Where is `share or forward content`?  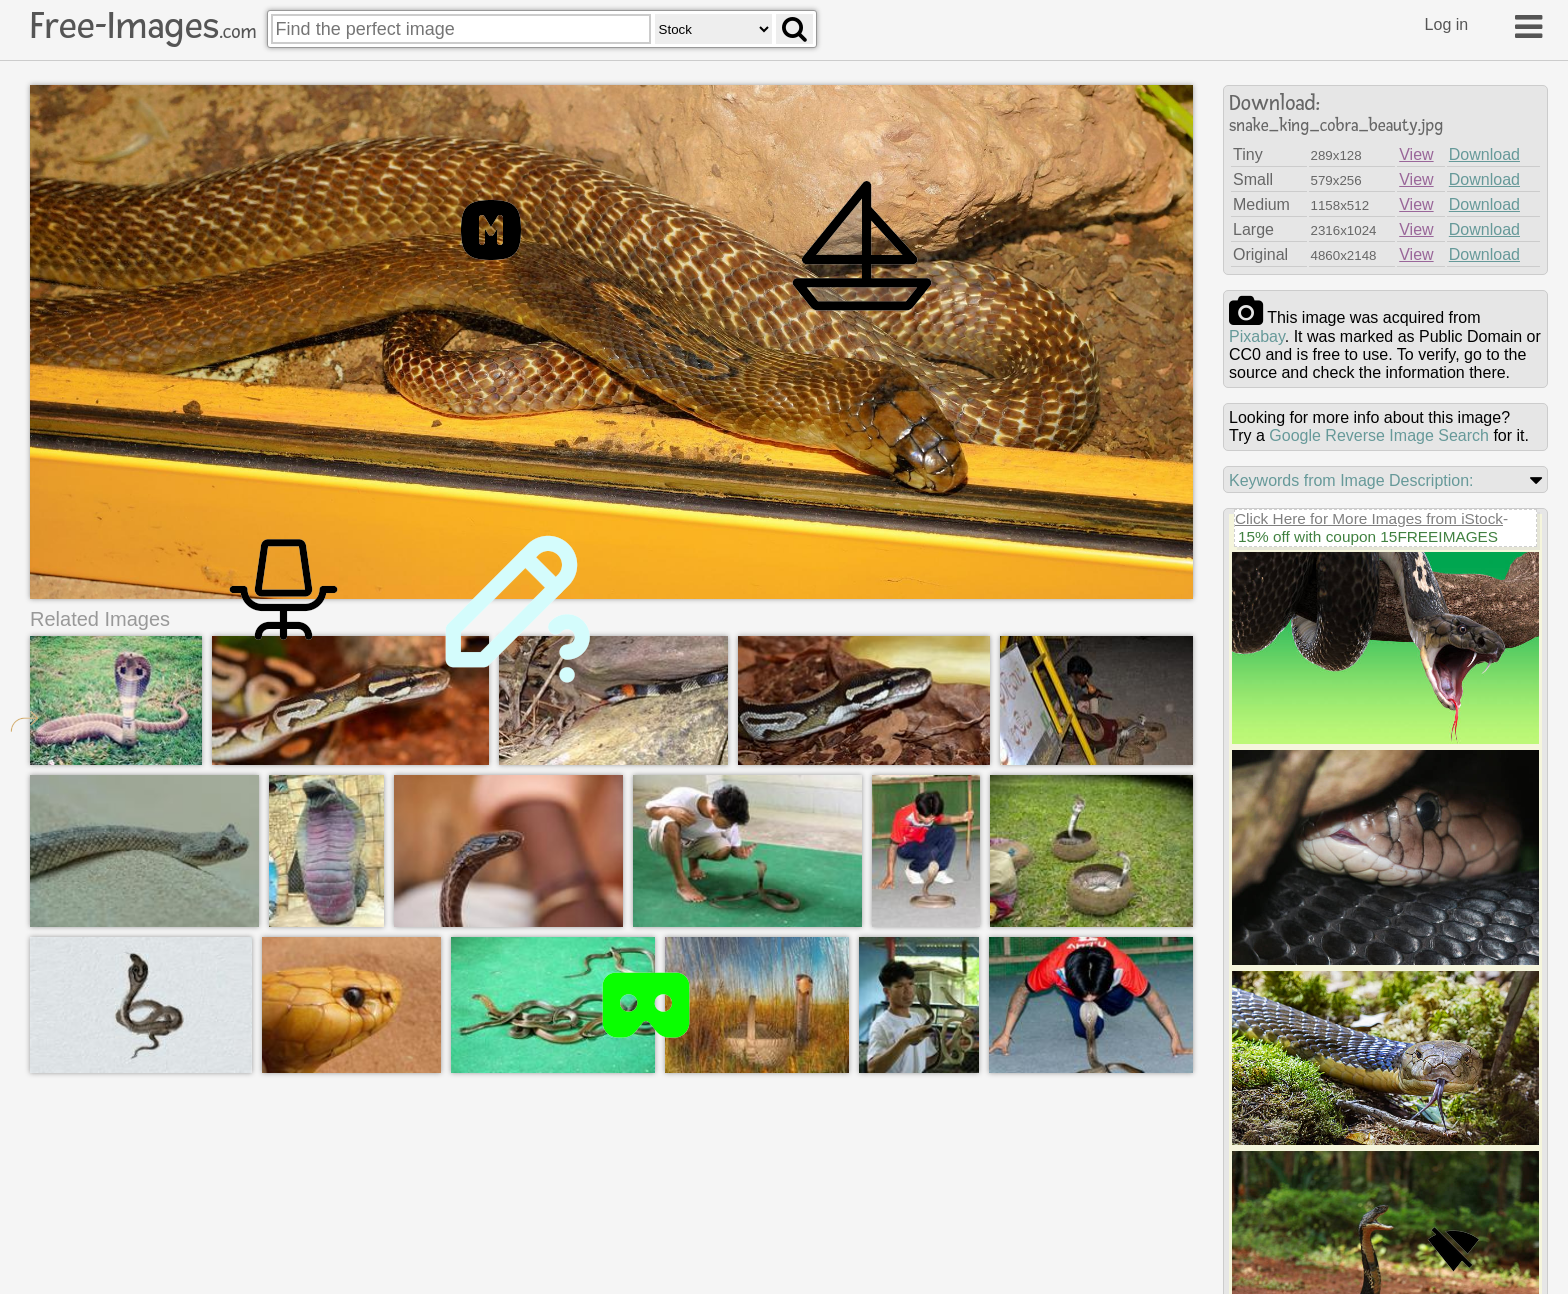
share or forward content is located at coordinates (24, 721).